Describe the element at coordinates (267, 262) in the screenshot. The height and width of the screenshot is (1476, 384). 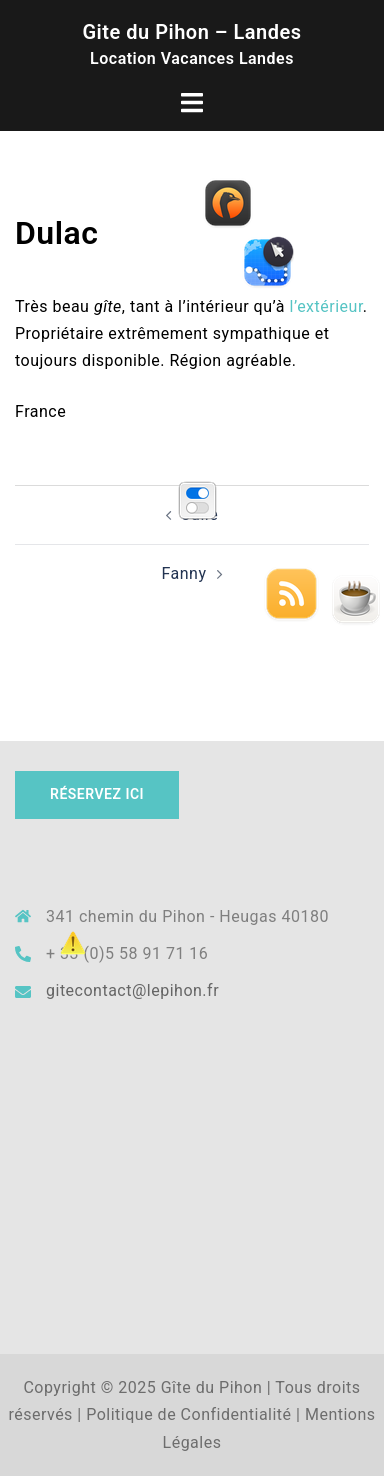
I see `open gnome connections remote desktop app` at that location.